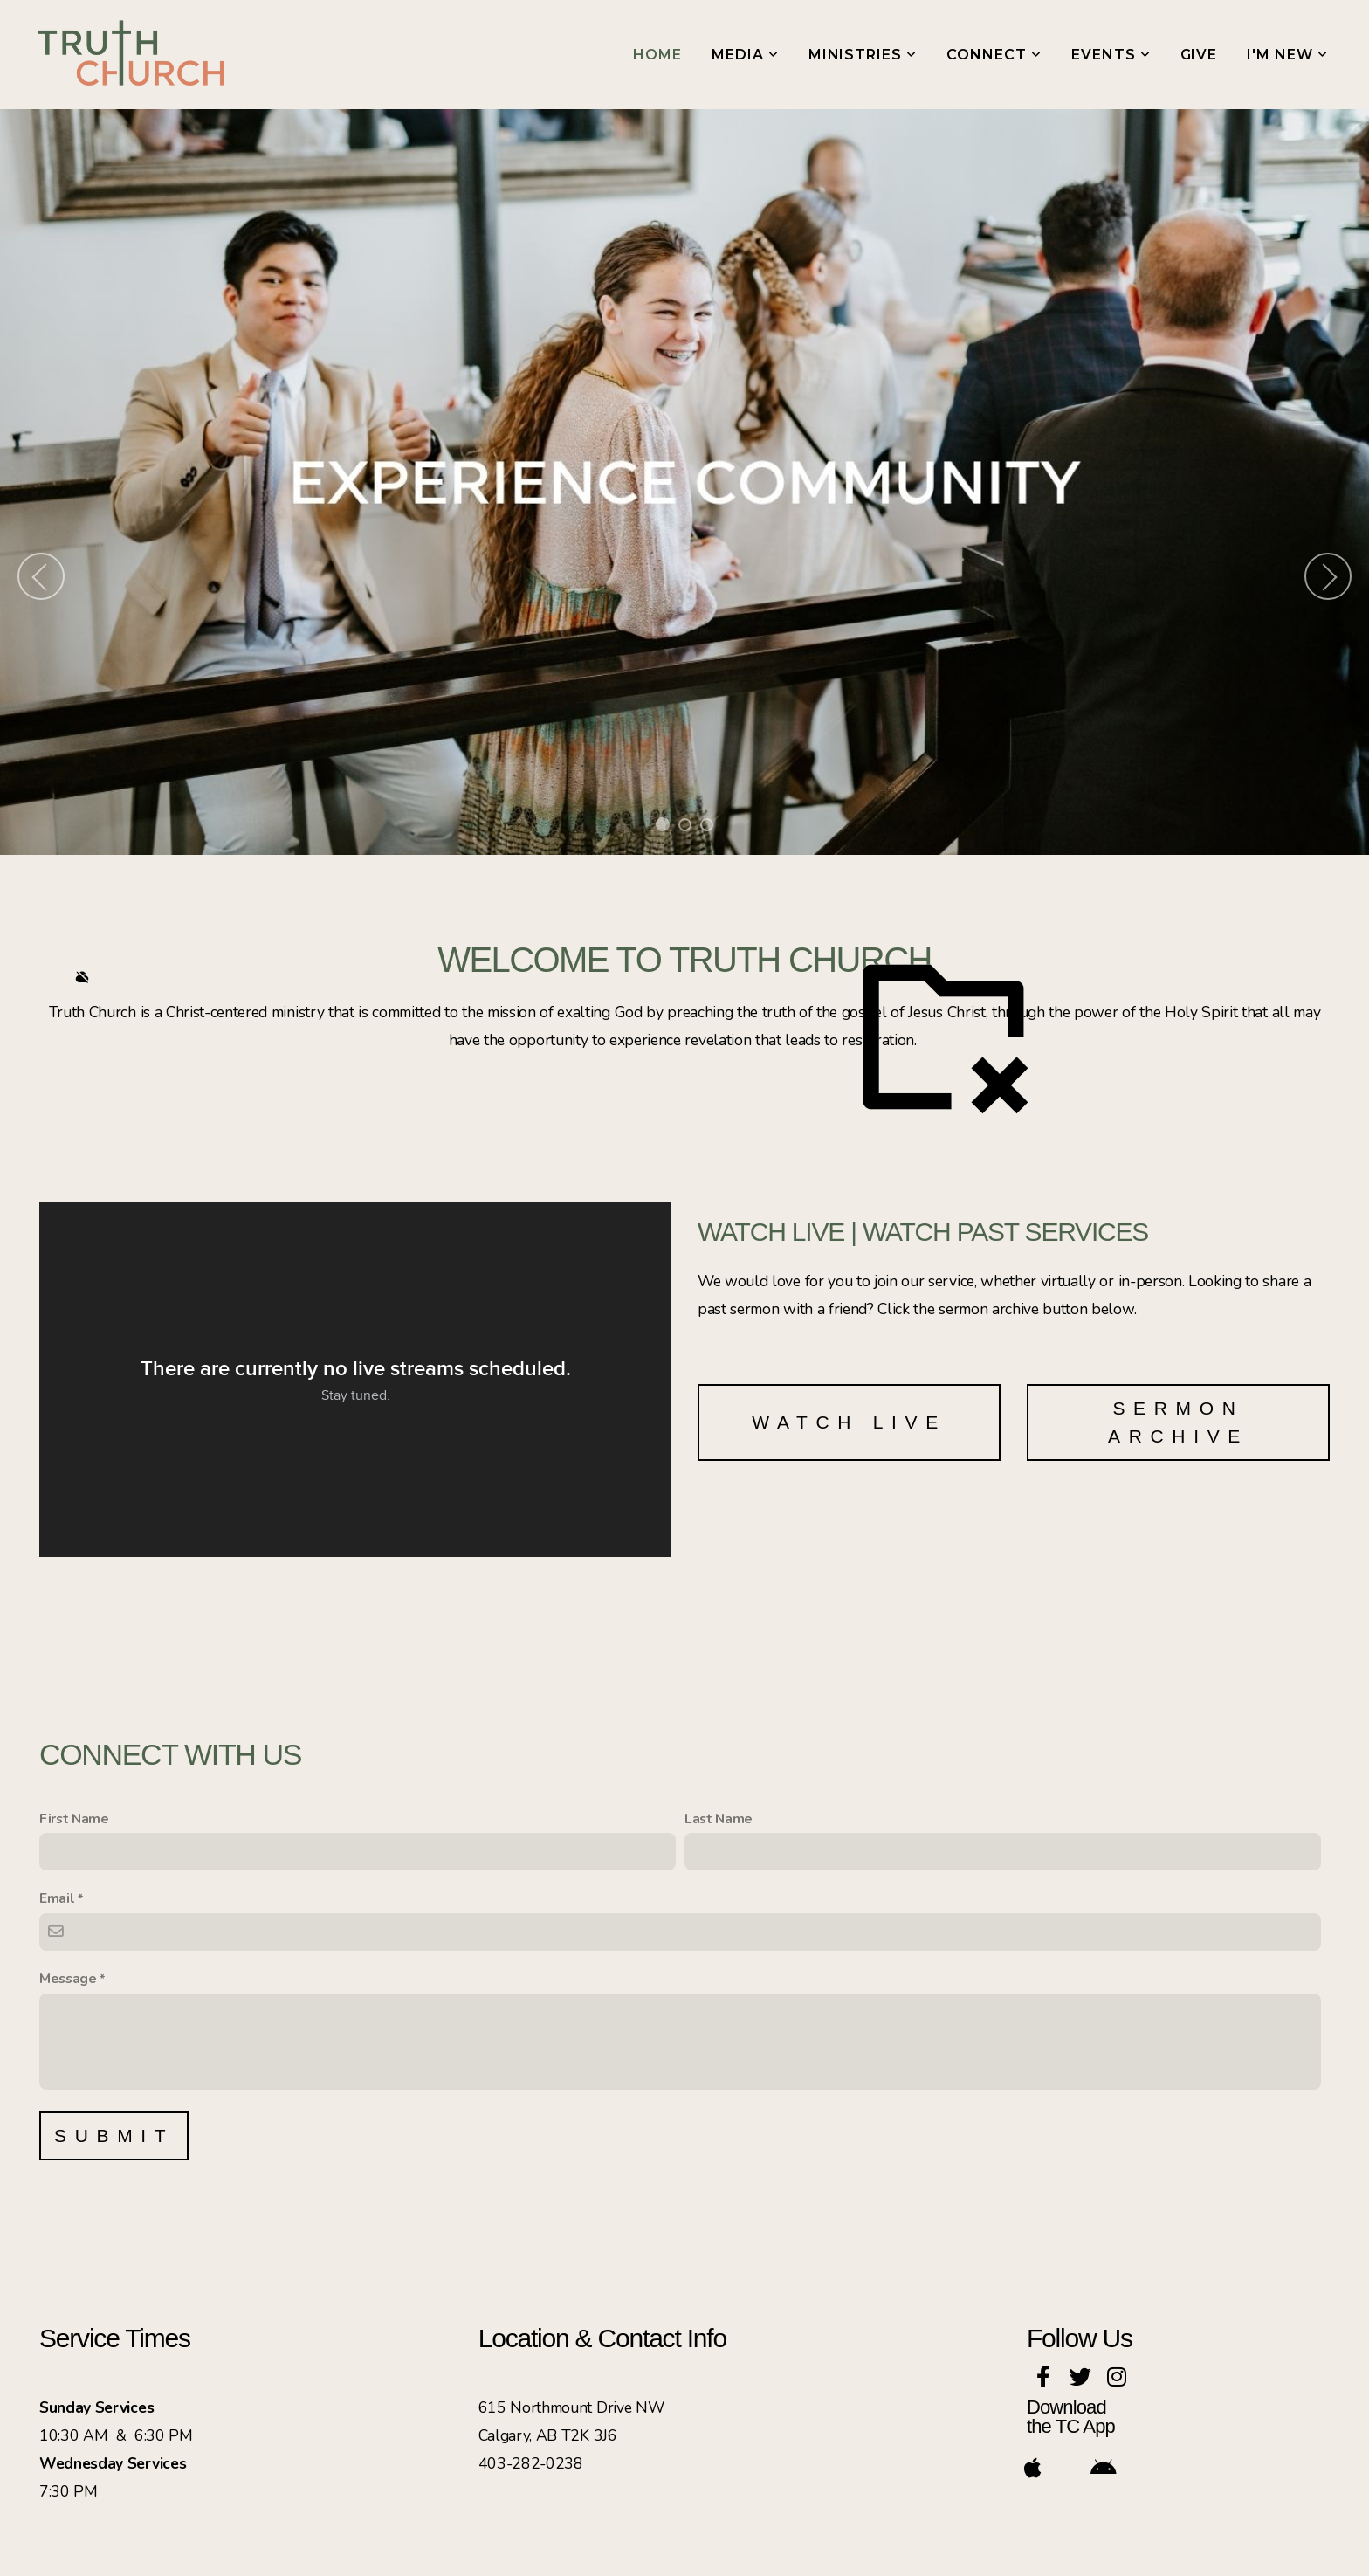 This screenshot has width=1369, height=2576. I want to click on close or collapse a folder, so click(943, 1037).